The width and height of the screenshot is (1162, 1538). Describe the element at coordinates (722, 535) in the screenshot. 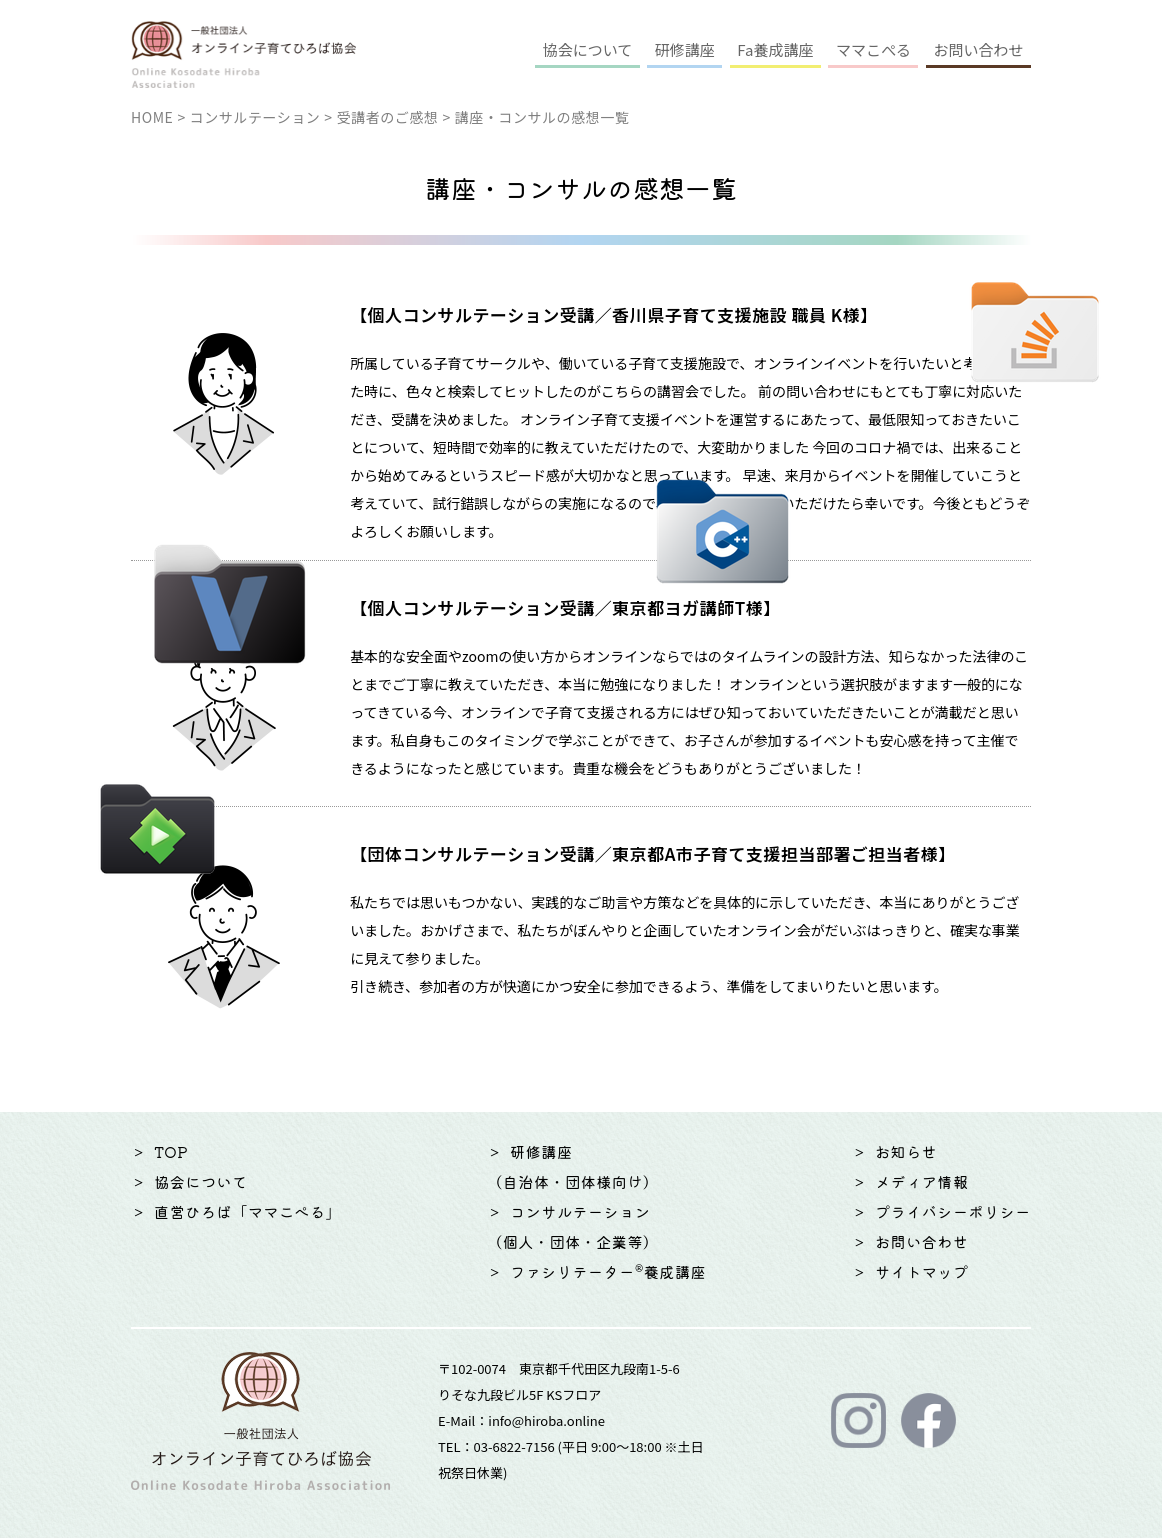

I see `open folder containing C++ project files` at that location.